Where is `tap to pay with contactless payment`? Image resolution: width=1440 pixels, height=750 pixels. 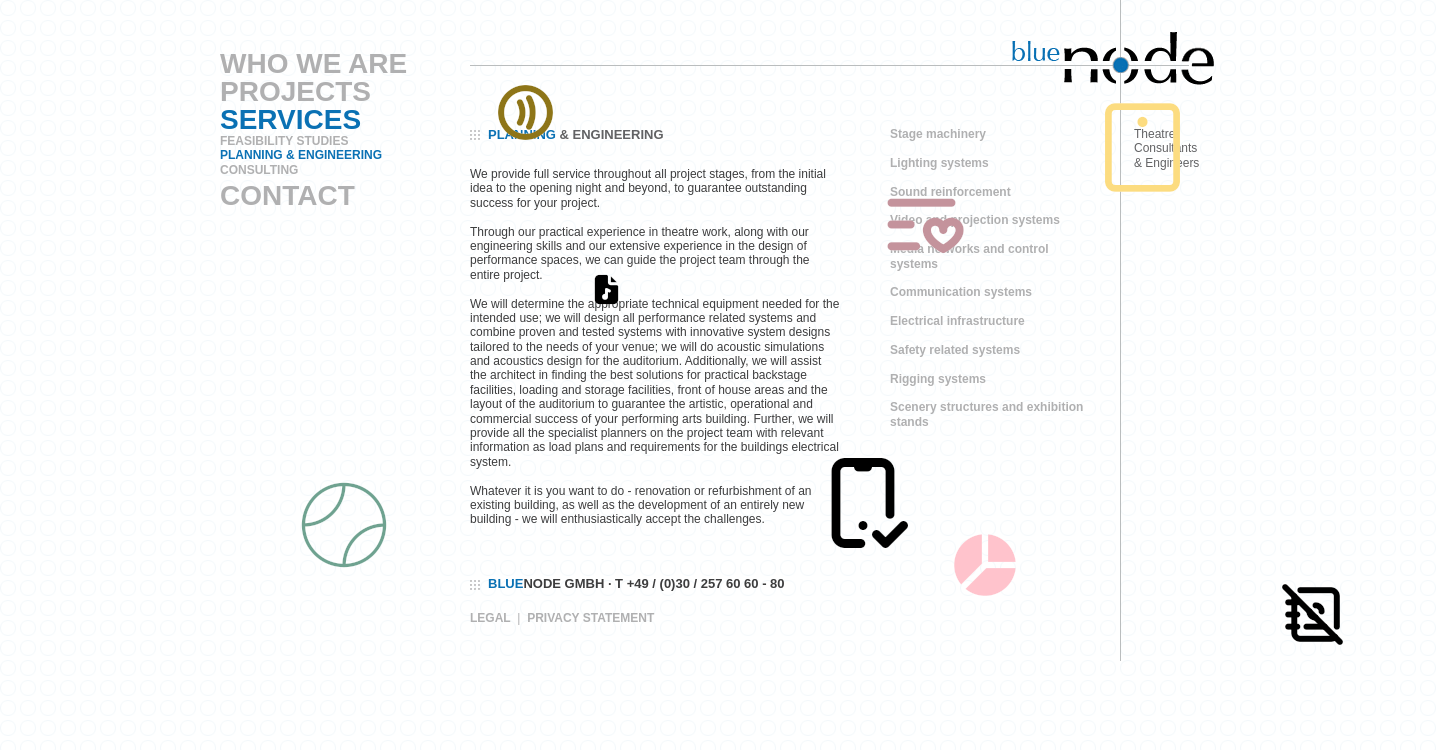 tap to pay with contactless payment is located at coordinates (525, 112).